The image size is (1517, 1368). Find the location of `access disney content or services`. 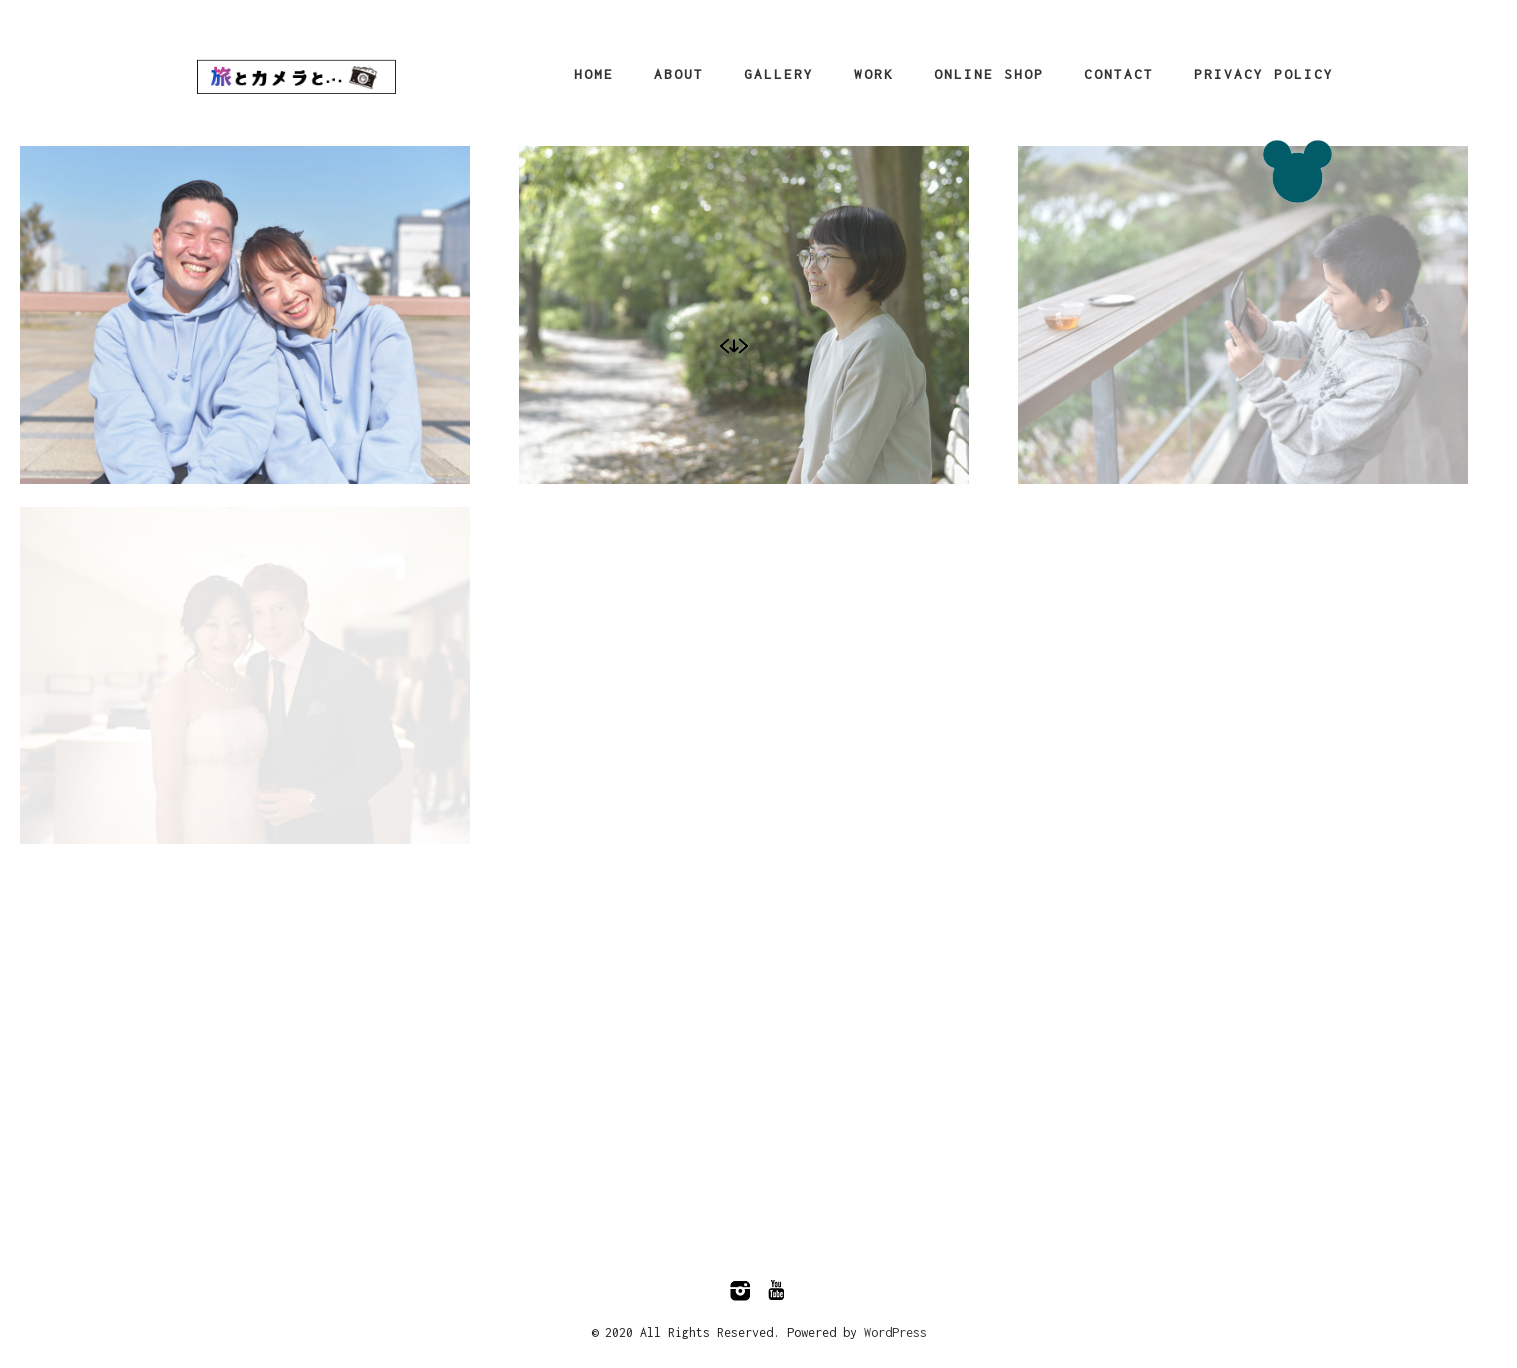

access disney content or services is located at coordinates (1297, 171).